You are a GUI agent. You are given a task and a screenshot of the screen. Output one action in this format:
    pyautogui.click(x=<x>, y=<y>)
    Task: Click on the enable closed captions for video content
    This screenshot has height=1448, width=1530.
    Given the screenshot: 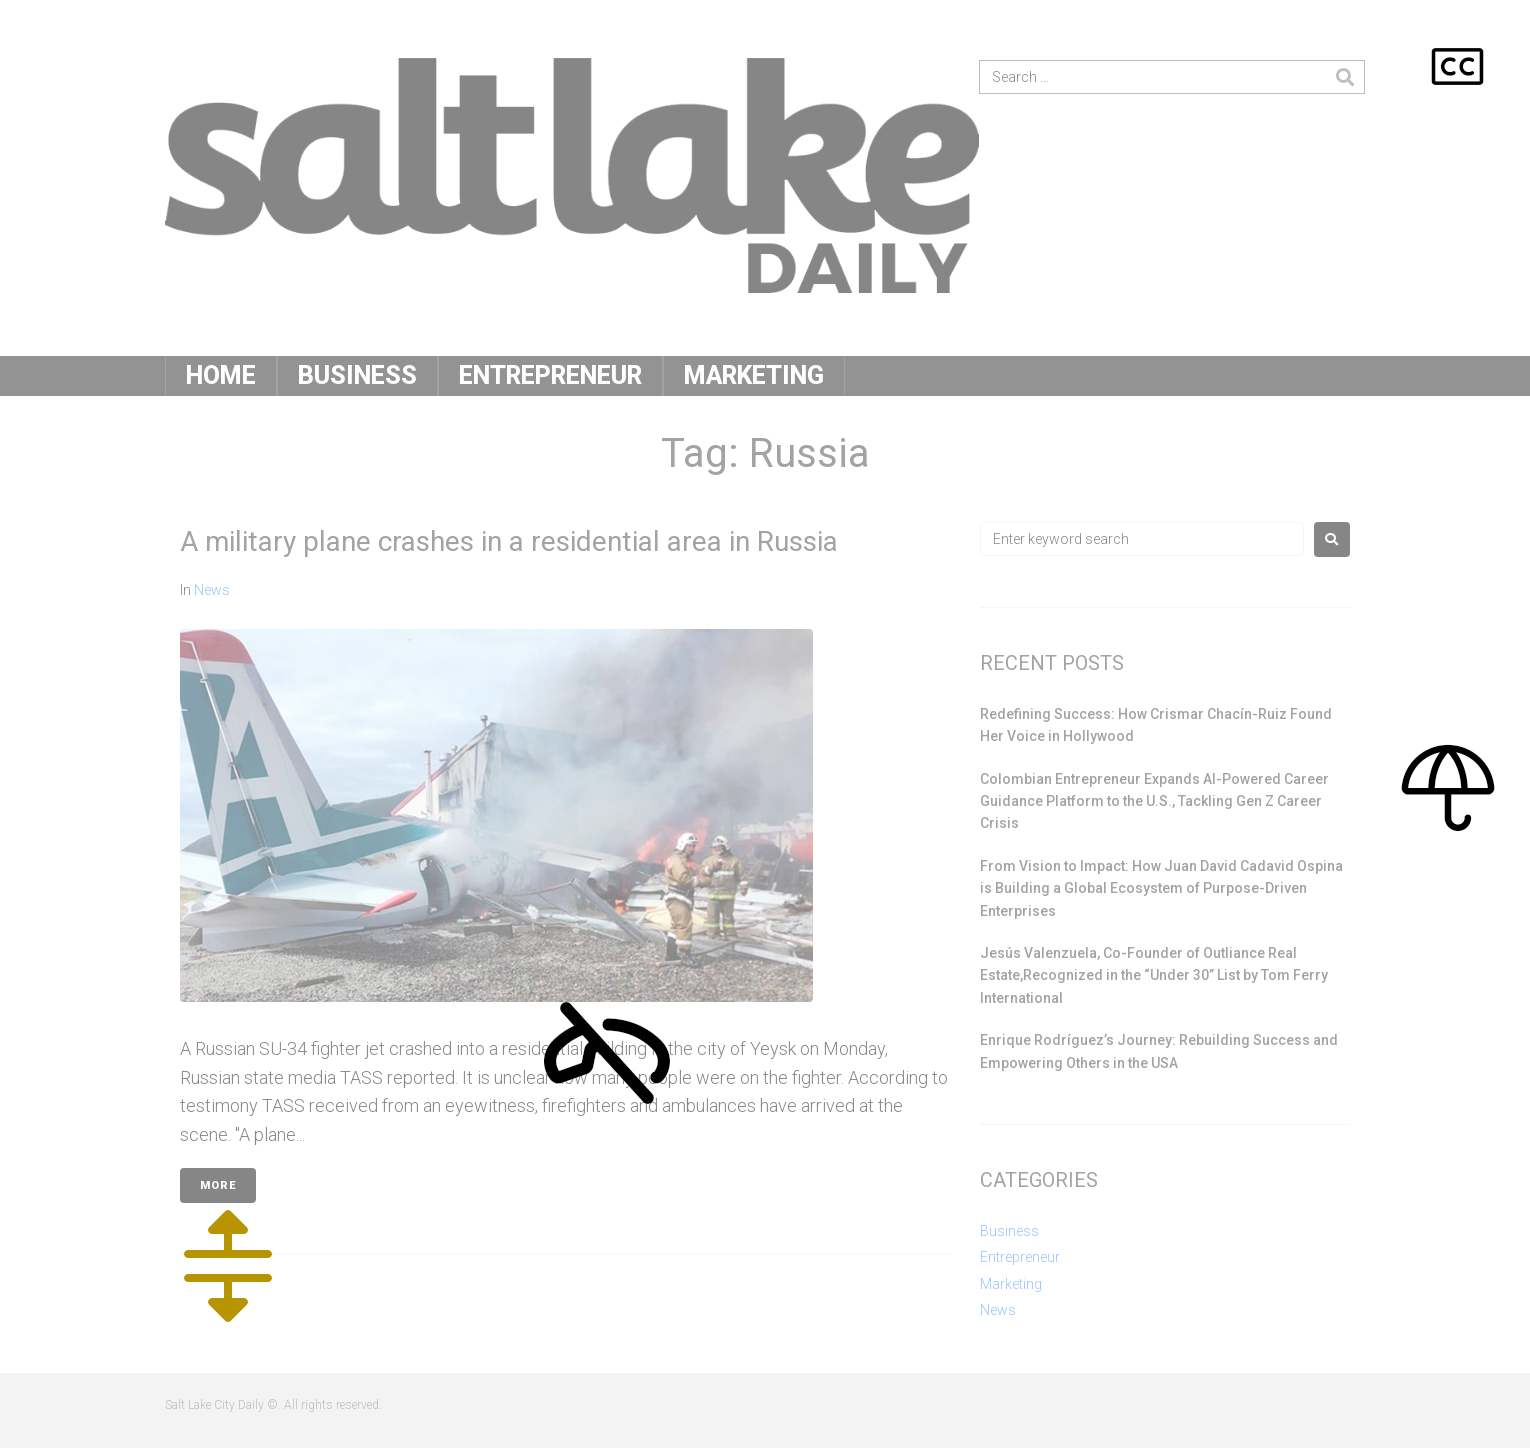 What is the action you would take?
    pyautogui.click(x=1457, y=66)
    